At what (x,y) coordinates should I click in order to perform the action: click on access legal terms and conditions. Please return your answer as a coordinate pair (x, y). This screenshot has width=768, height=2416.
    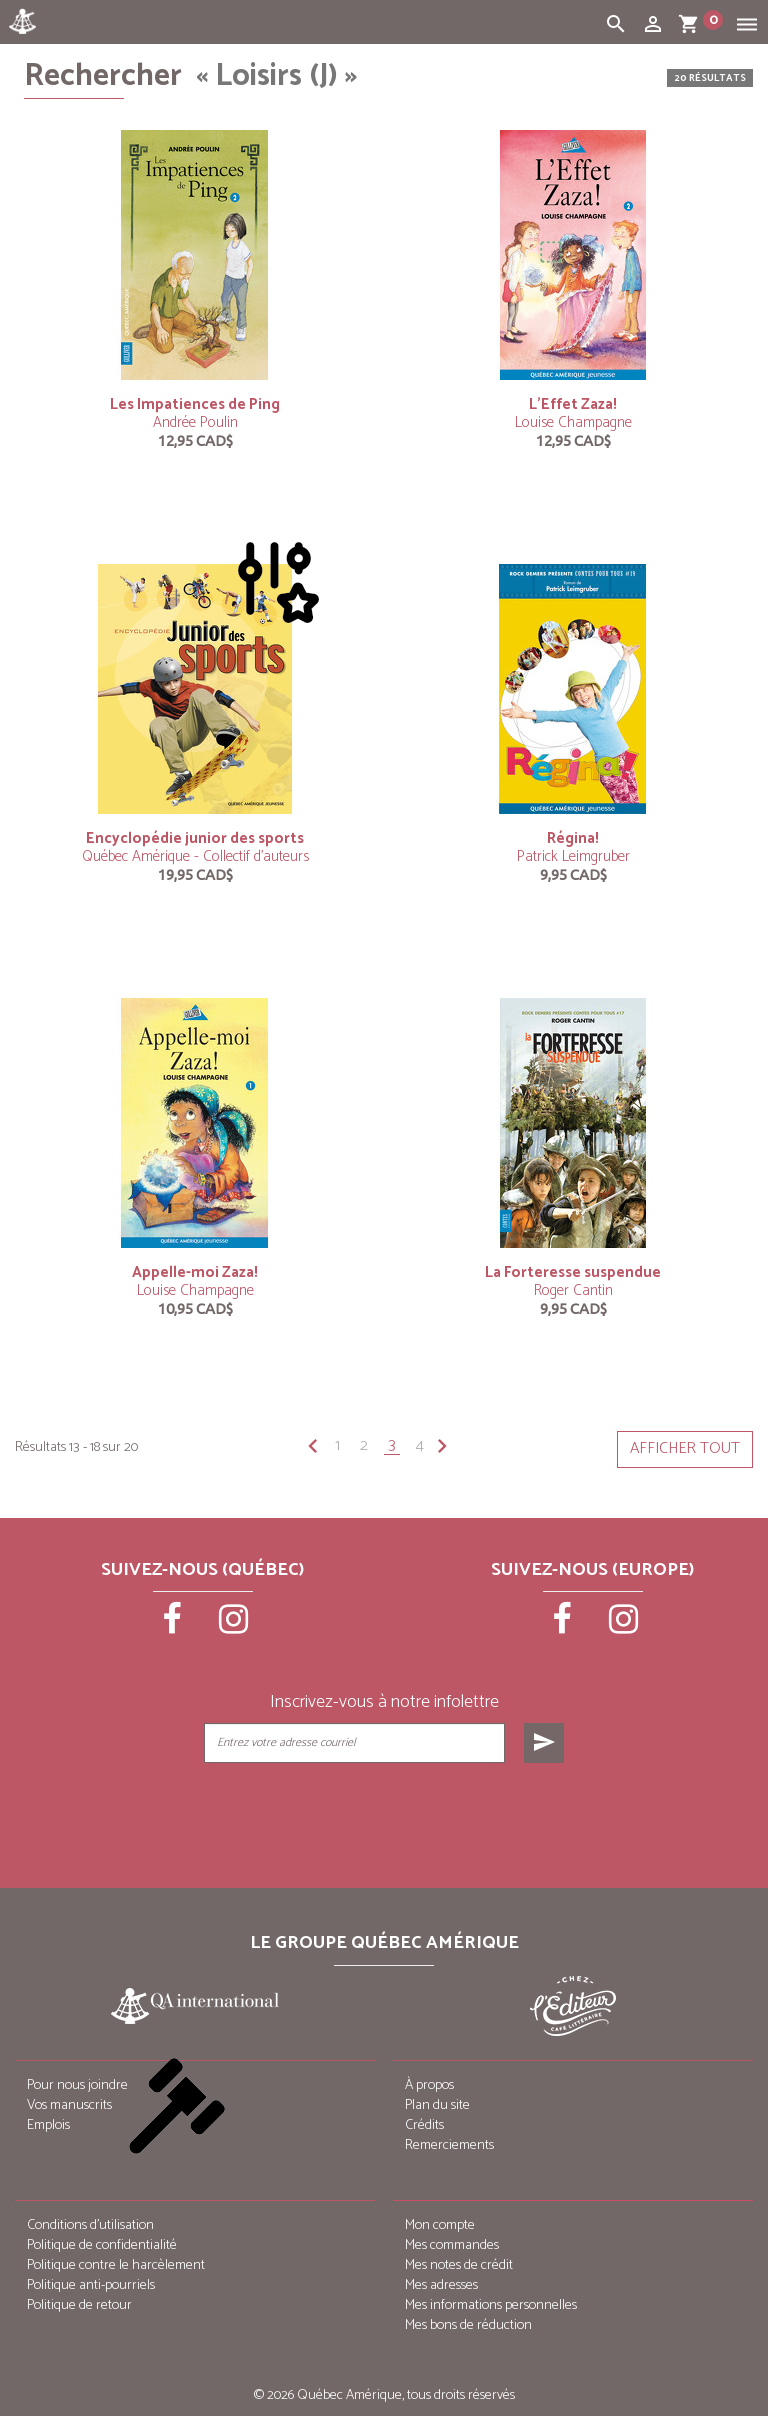
    Looking at the image, I should click on (174, 2109).